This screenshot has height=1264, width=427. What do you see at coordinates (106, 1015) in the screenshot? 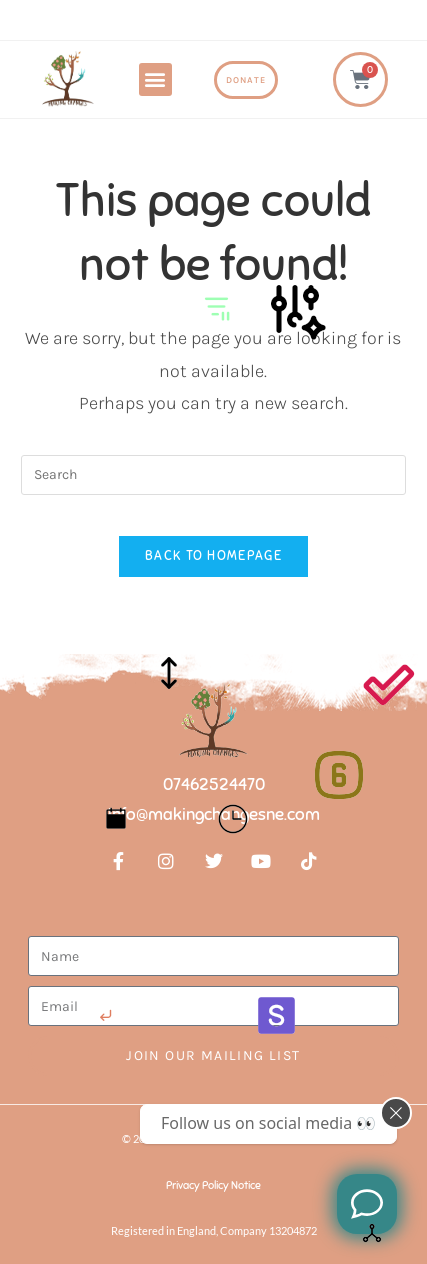
I see `return or enter key action` at bounding box center [106, 1015].